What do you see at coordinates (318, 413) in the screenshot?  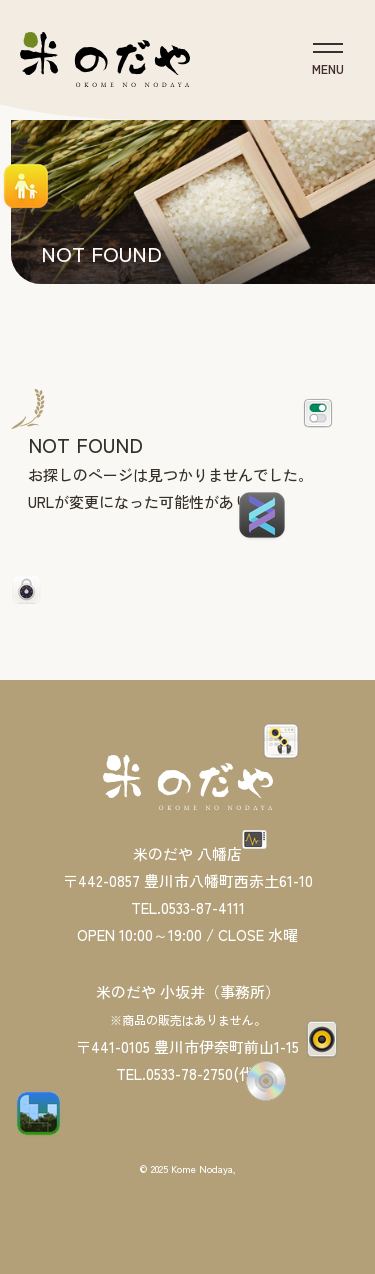 I see `open system tweaks or settings customization` at bounding box center [318, 413].